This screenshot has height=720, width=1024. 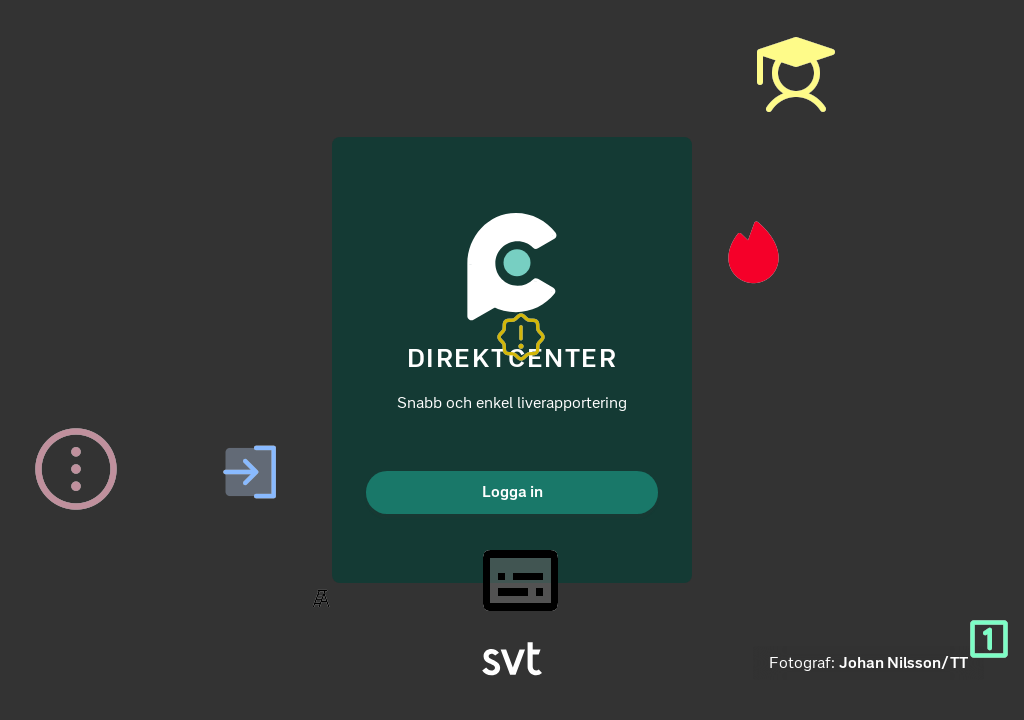 What do you see at coordinates (76, 469) in the screenshot?
I see `open more options menu` at bounding box center [76, 469].